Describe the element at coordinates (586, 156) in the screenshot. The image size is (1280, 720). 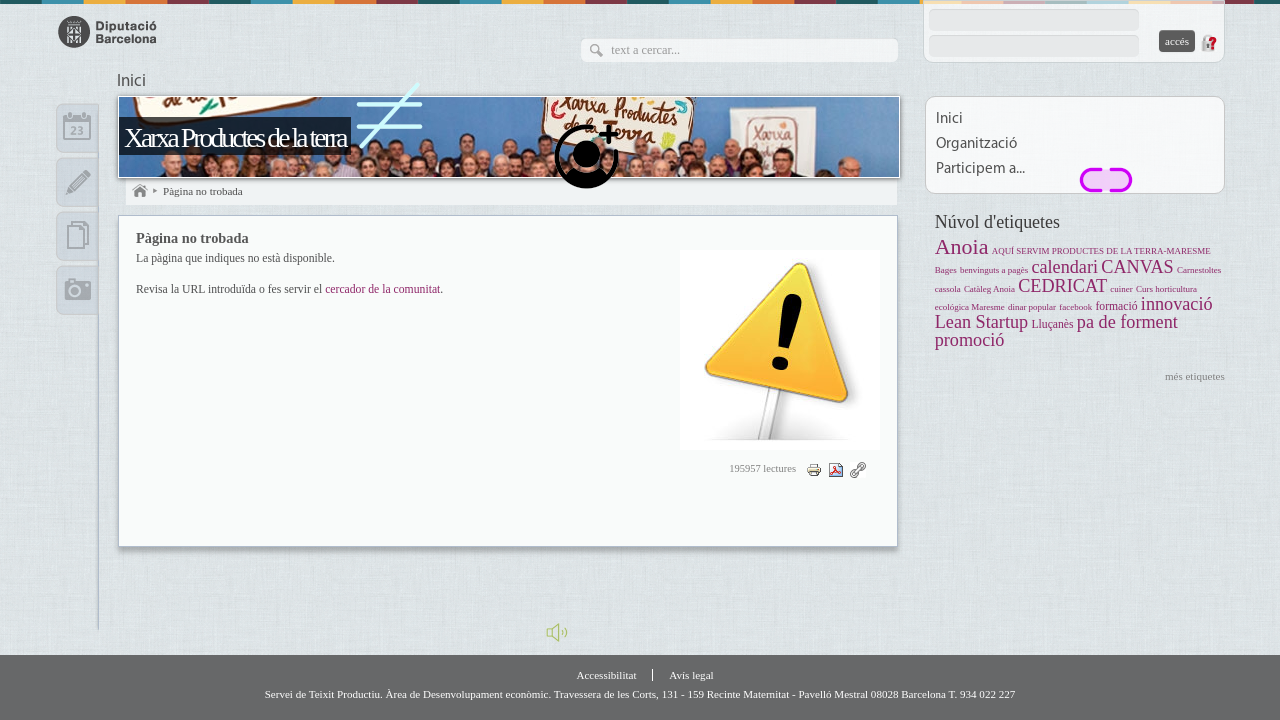
I see `add a new user or contact` at that location.